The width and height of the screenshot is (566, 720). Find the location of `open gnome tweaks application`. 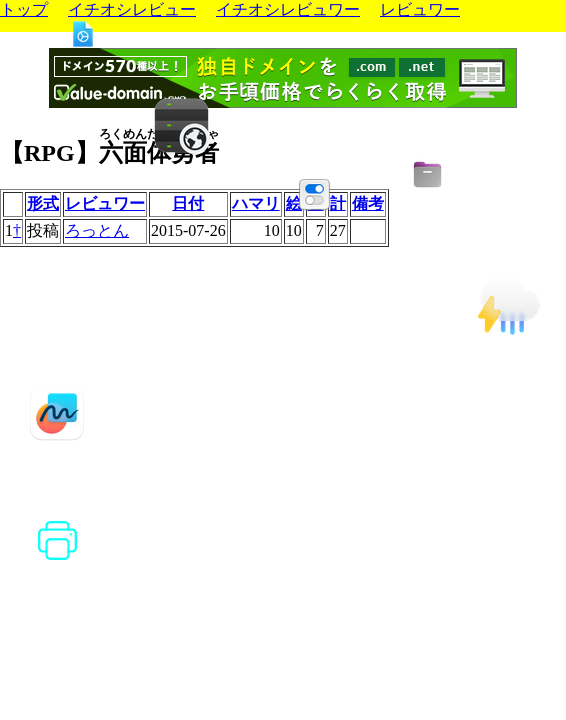

open gnome tweaks application is located at coordinates (314, 194).